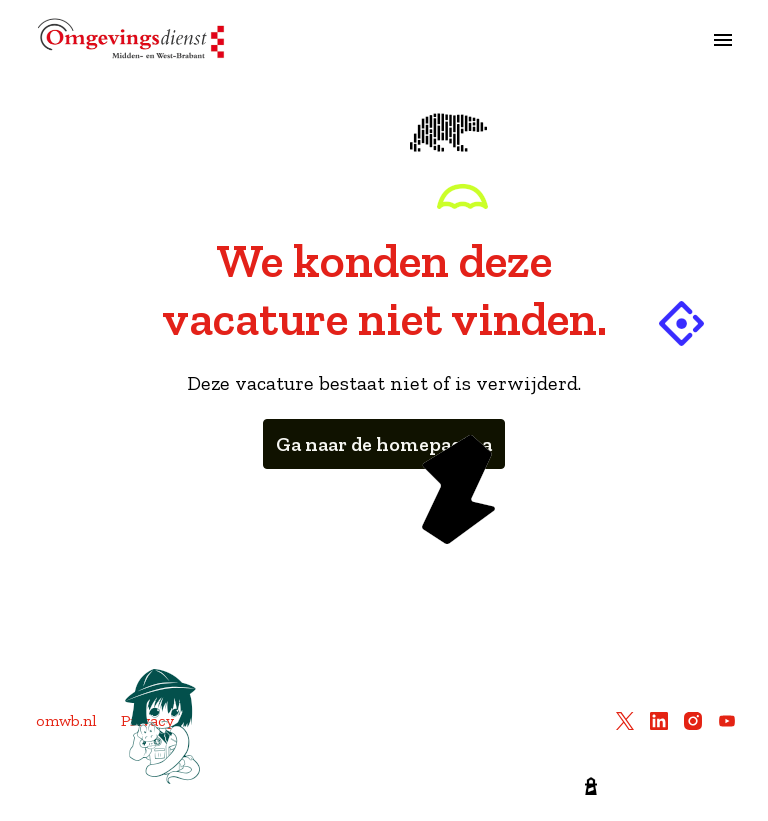 Image resolution: width=768 pixels, height=821 pixels. What do you see at coordinates (458, 489) in the screenshot?
I see `open the Zilch app` at bounding box center [458, 489].